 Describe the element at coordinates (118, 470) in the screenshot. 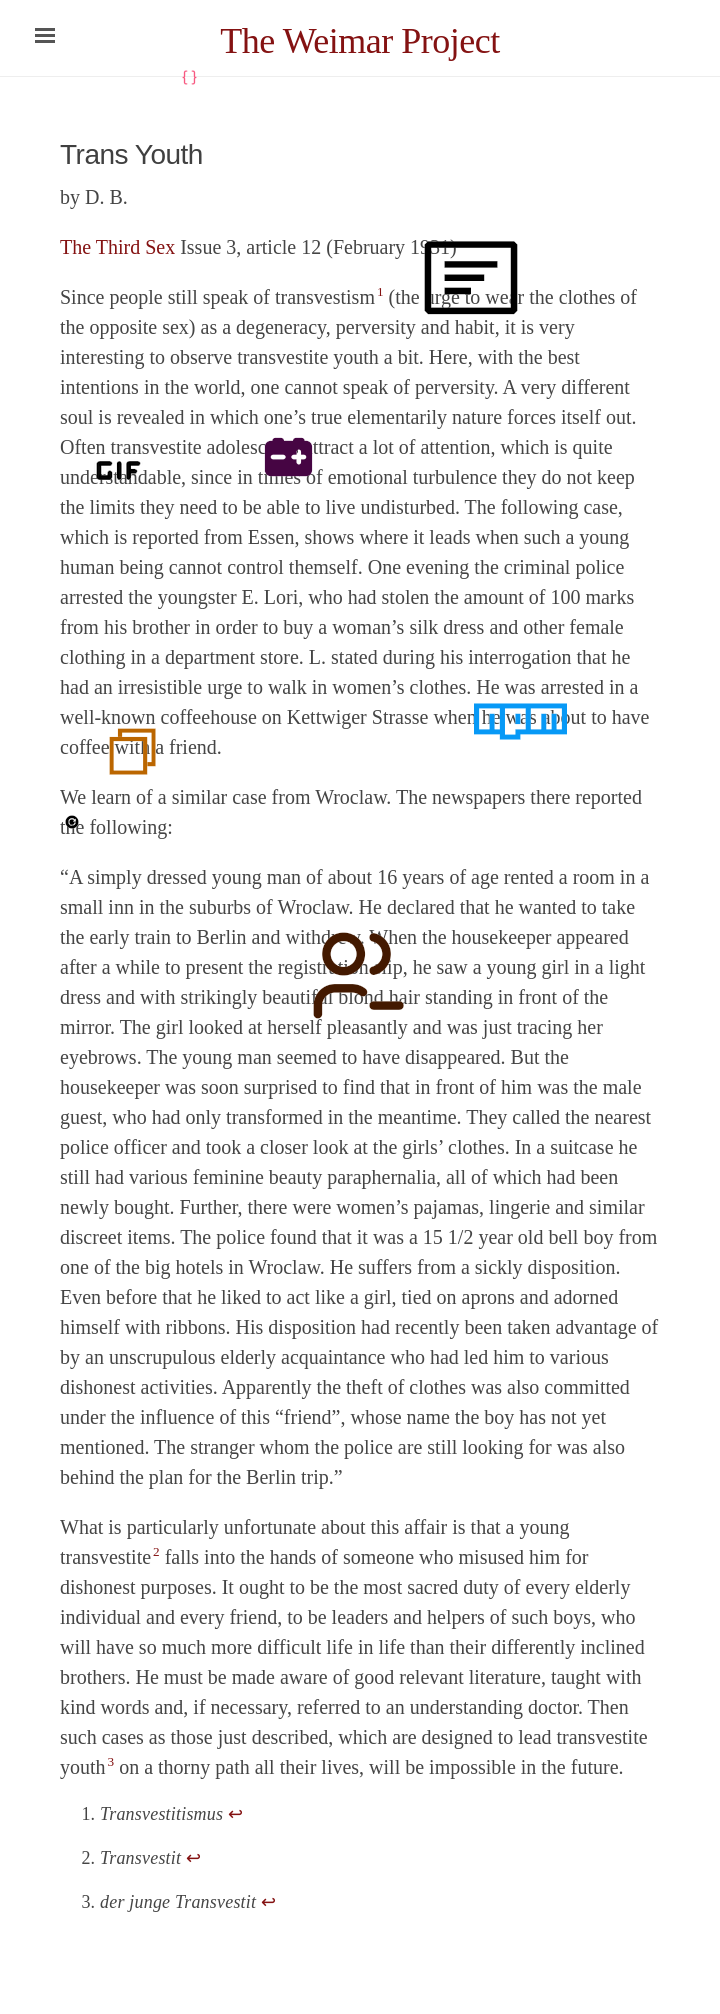

I see `insert a gif into your message` at that location.